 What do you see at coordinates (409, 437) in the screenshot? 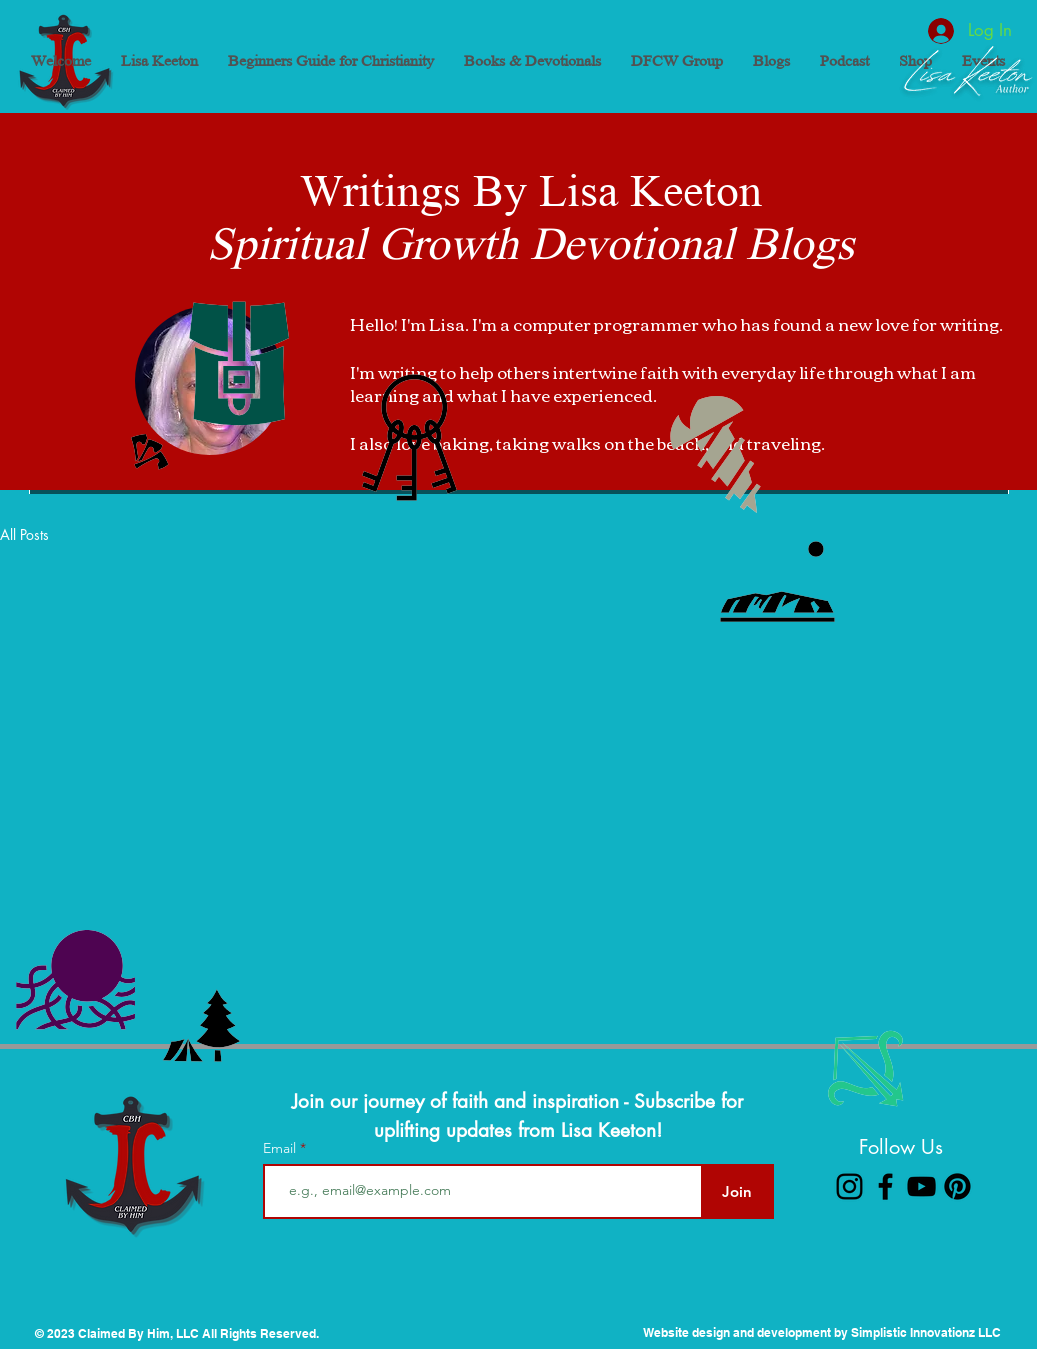
I see `access saved passwords or credentials` at bounding box center [409, 437].